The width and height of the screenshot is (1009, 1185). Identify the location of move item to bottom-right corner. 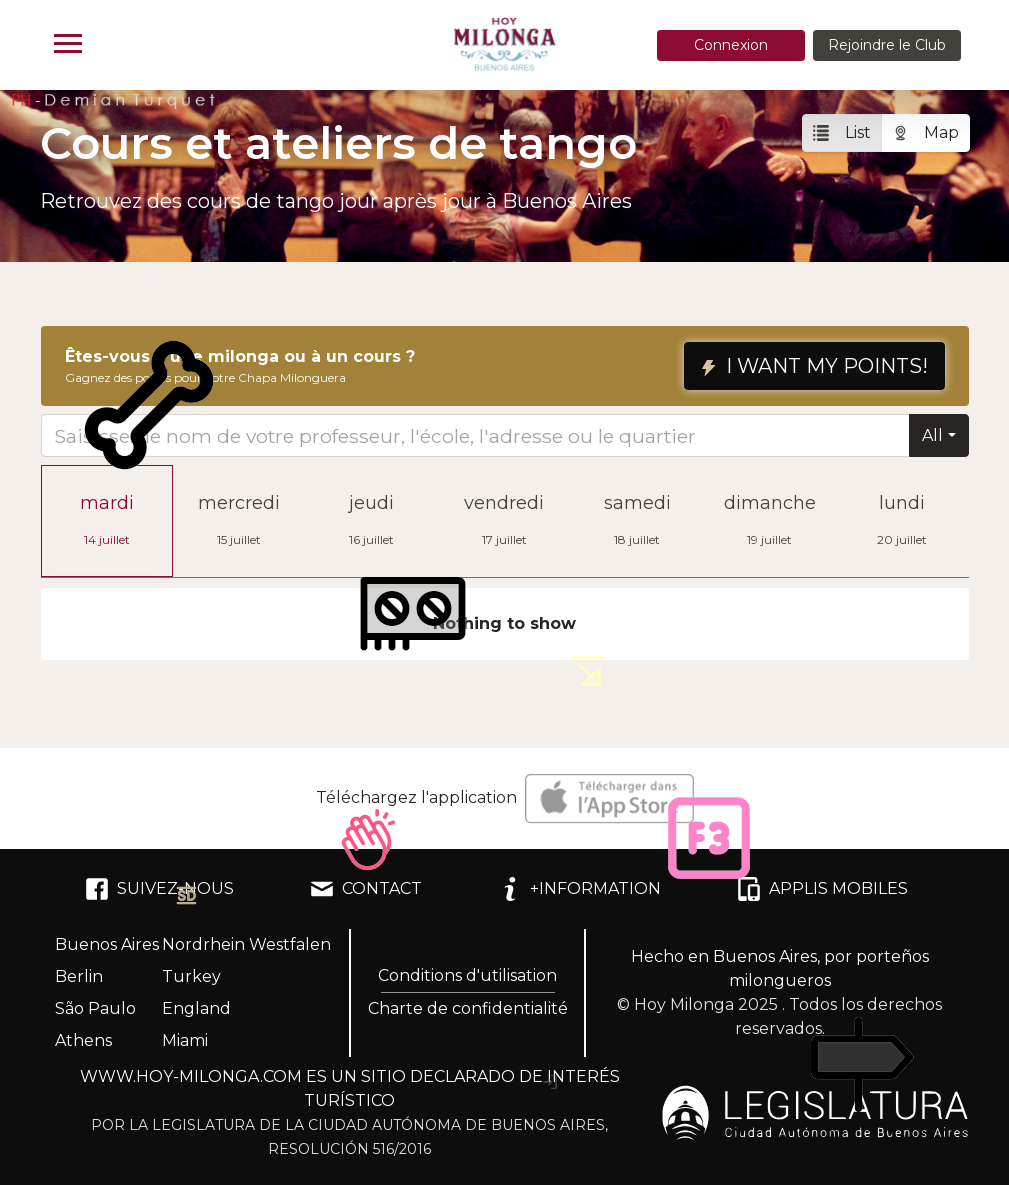
(588, 672).